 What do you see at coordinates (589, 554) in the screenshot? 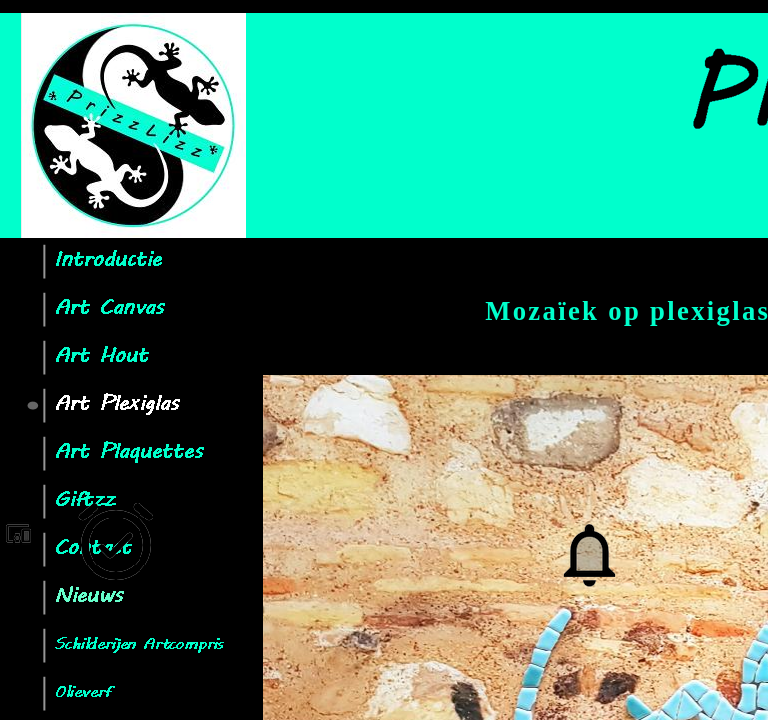
I see `view notifications` at bounding box center [589, 554].